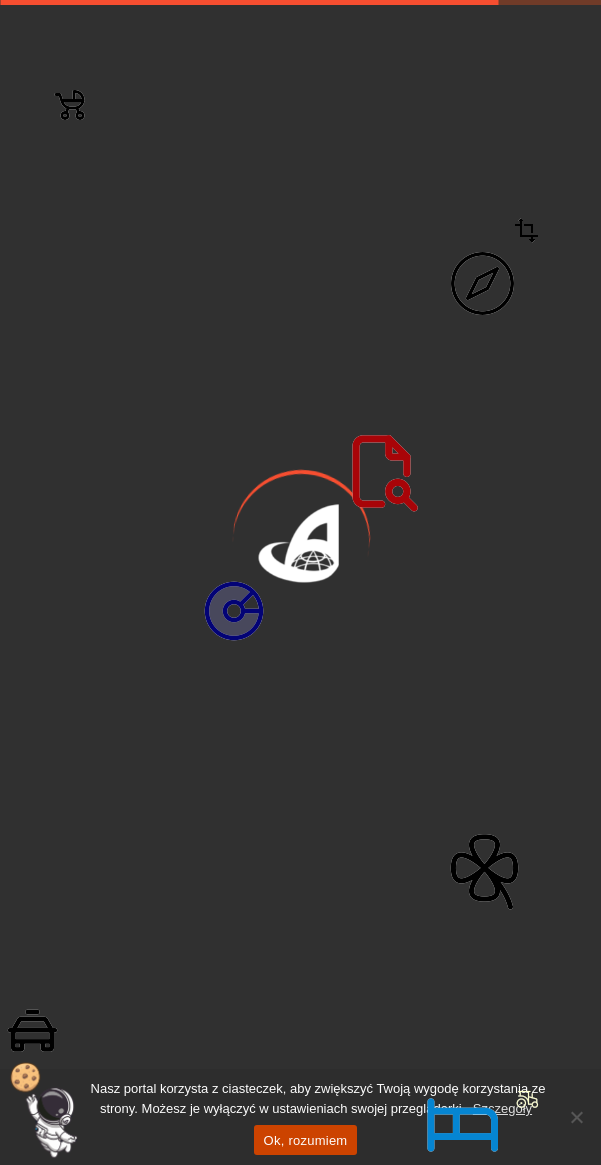  Describe the element at coordinates (527, 1099) in the screenshot. I see `access farming or agricultural features` at that location.